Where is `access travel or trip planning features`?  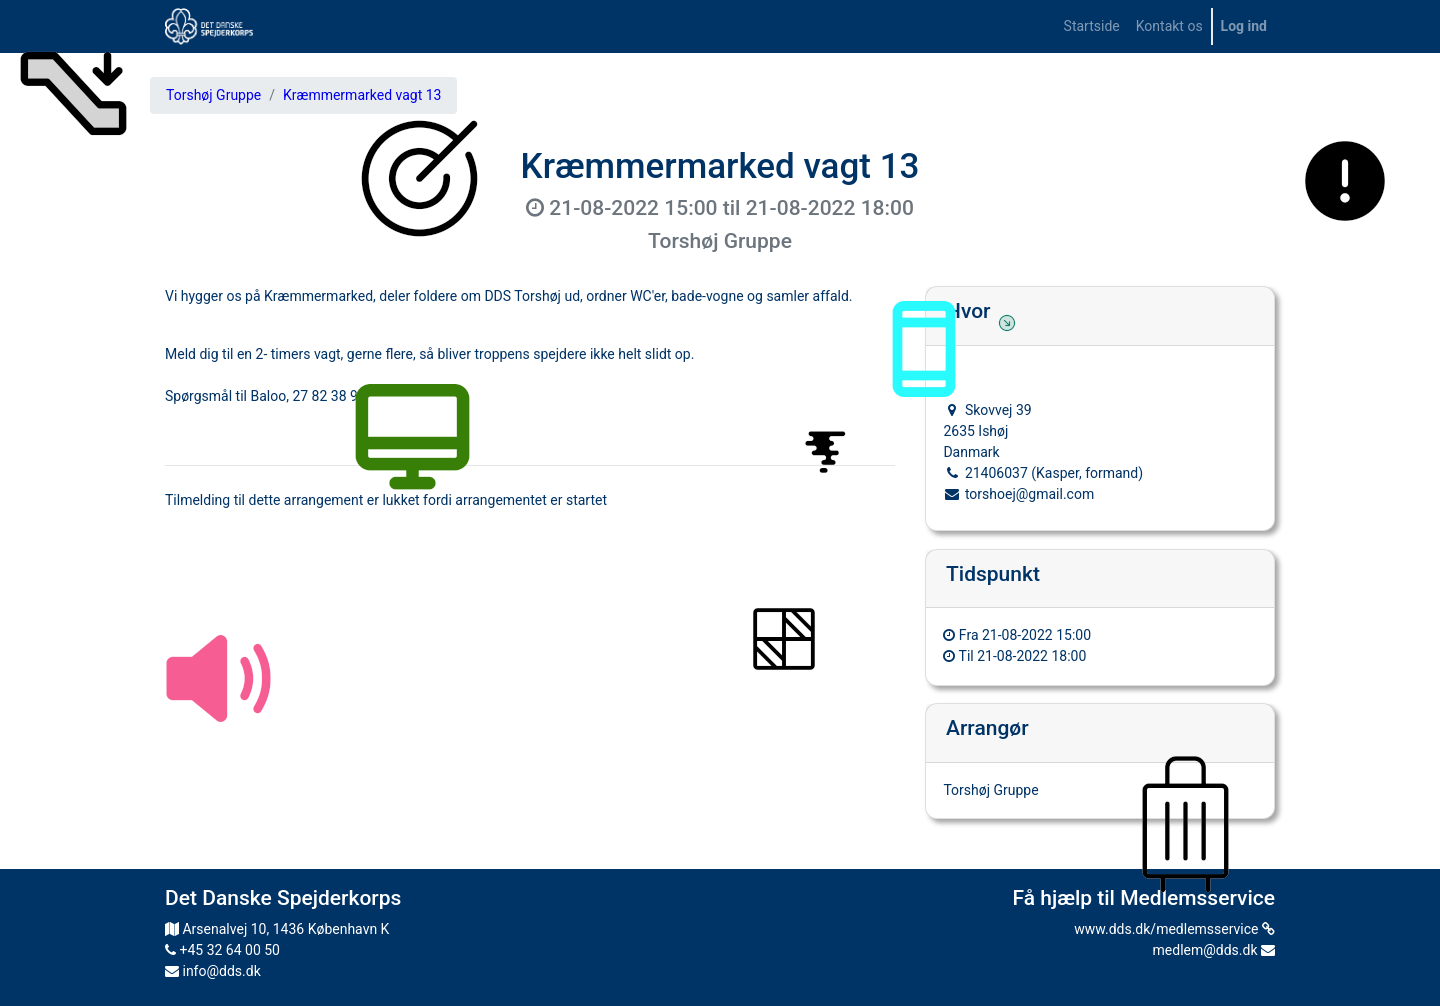
access travel or trip planning features is located at coordinates (1185, 826).